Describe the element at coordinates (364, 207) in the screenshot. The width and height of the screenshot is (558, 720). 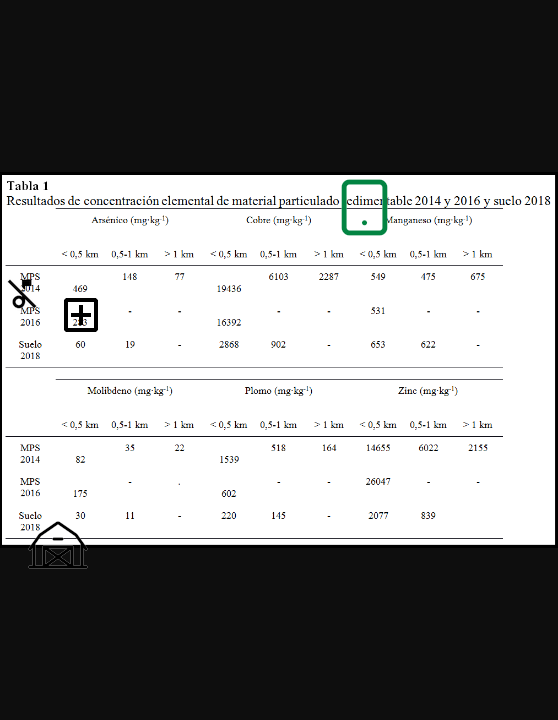
I see `switch to tablet view or layout` at that location.